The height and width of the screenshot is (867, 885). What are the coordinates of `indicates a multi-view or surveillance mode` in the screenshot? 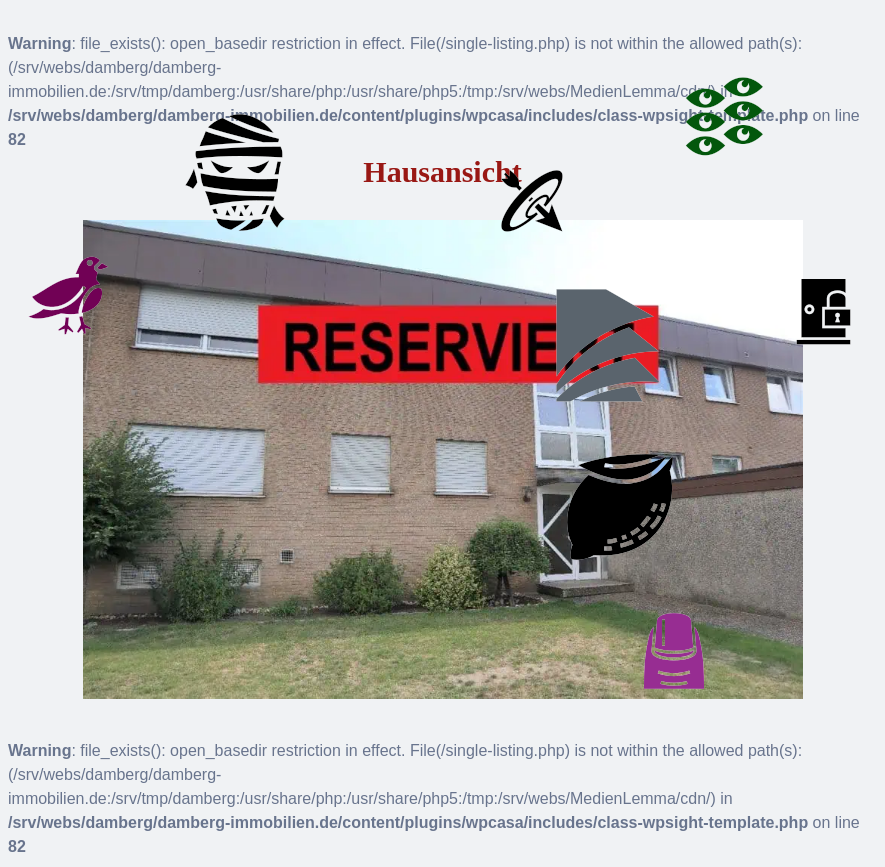 It's located at (724, 116).